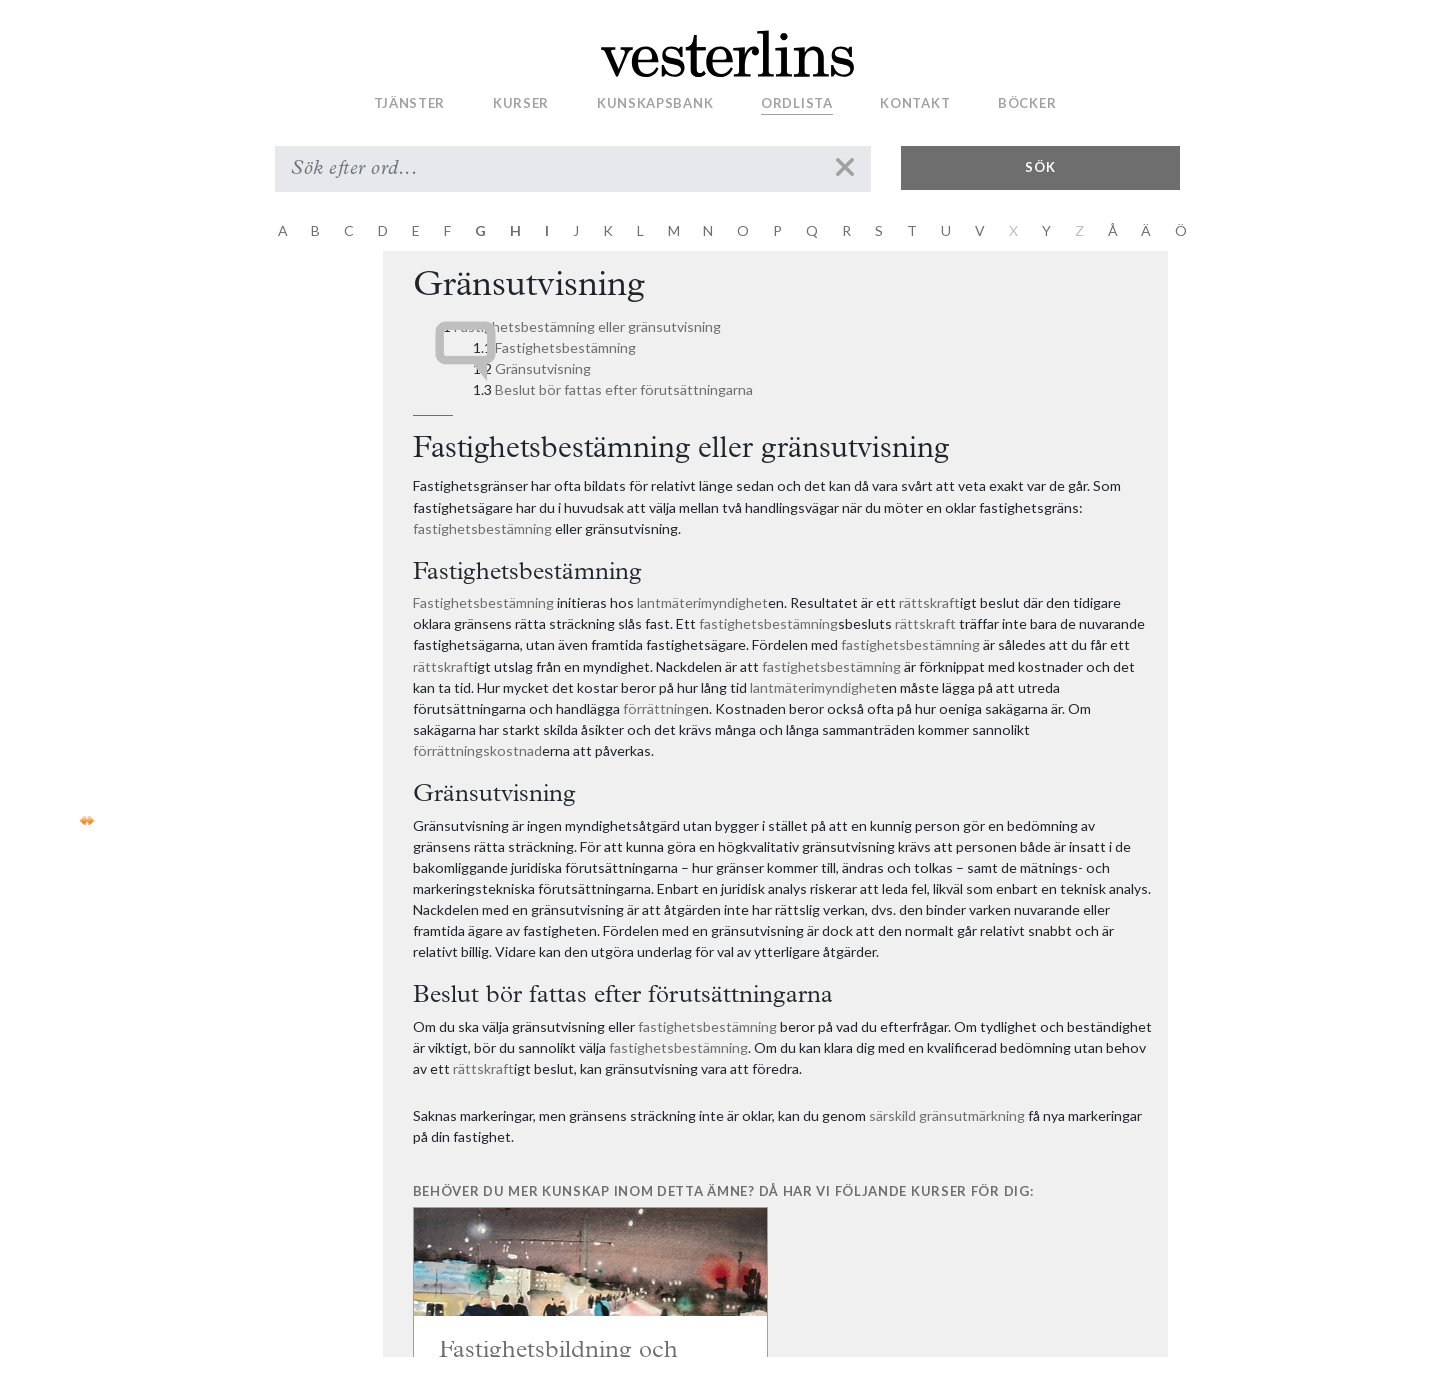  What do you see at coordinates (87, 820) in the screenshot?
I see `flip the selected object horizontally` at bounding box center [87, 820].